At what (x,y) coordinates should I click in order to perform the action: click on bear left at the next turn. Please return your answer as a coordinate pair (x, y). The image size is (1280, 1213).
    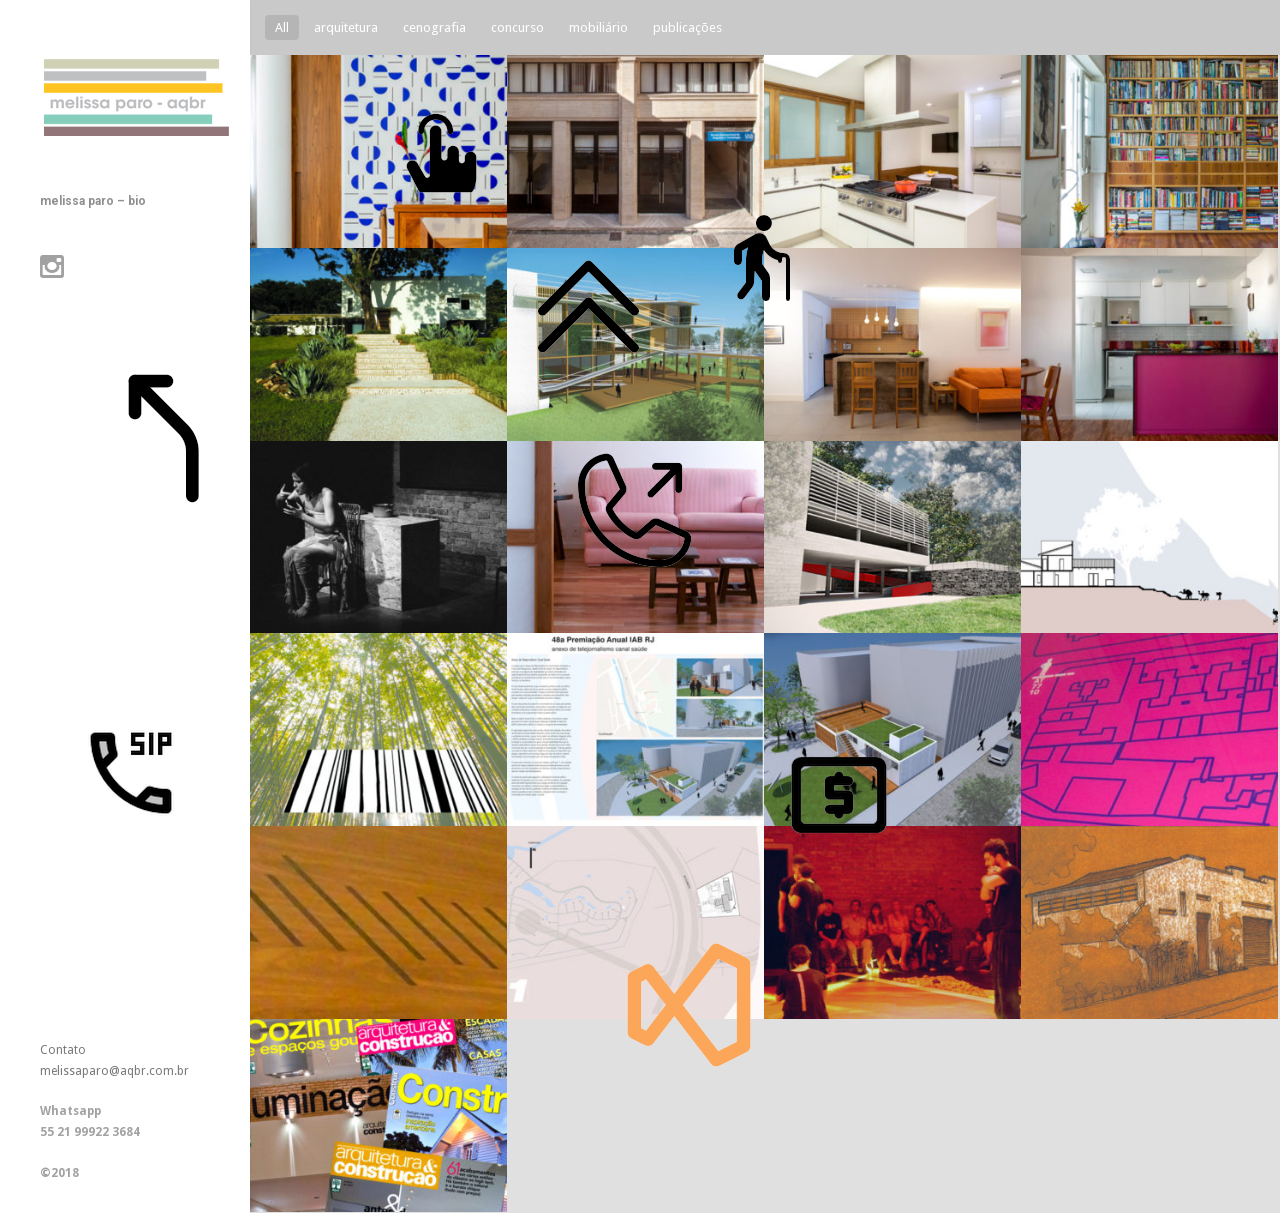
    Looking at the image, I should click on (160, 438).